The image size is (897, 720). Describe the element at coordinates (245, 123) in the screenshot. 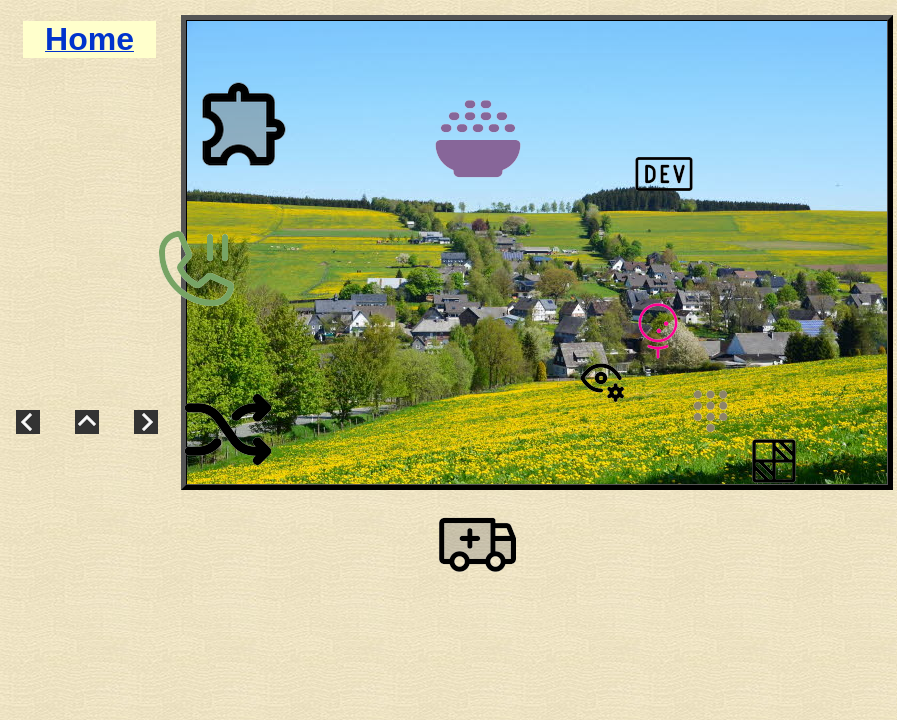

I see `access browser extensions or add-ons` at that location.